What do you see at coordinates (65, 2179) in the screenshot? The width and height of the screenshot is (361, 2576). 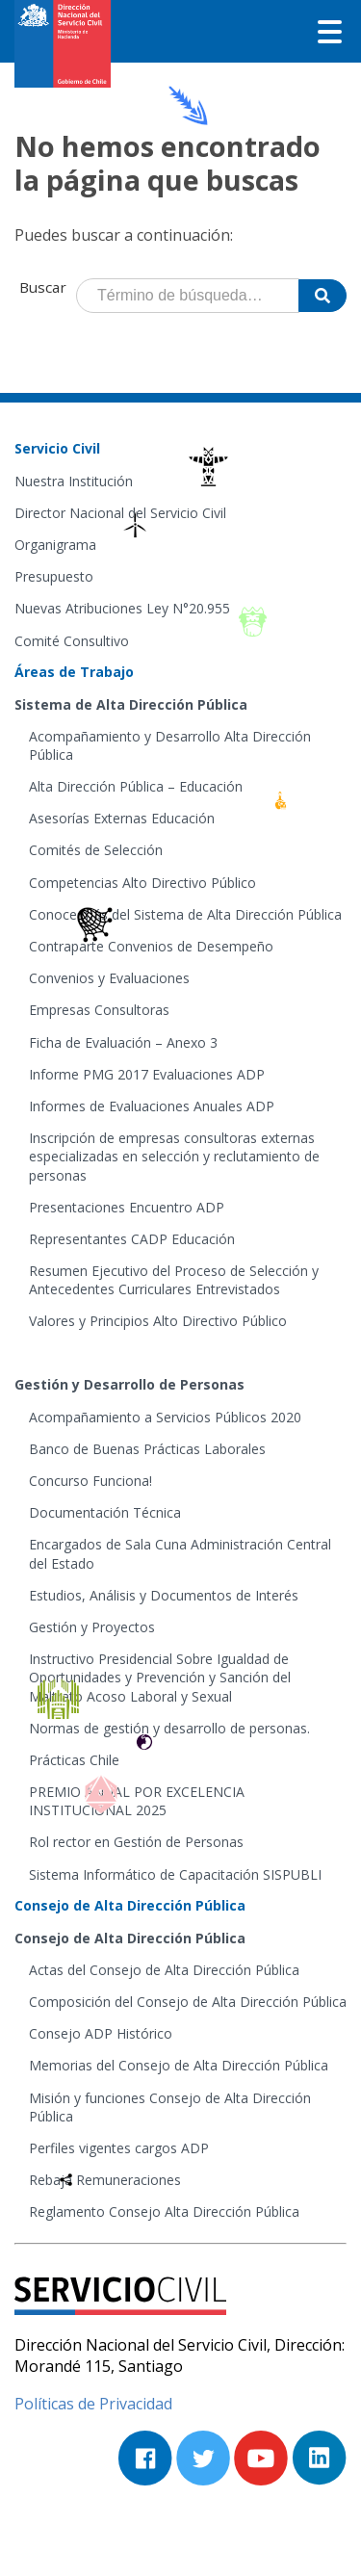 I see `share this content` at bounding box center [65, 2179].